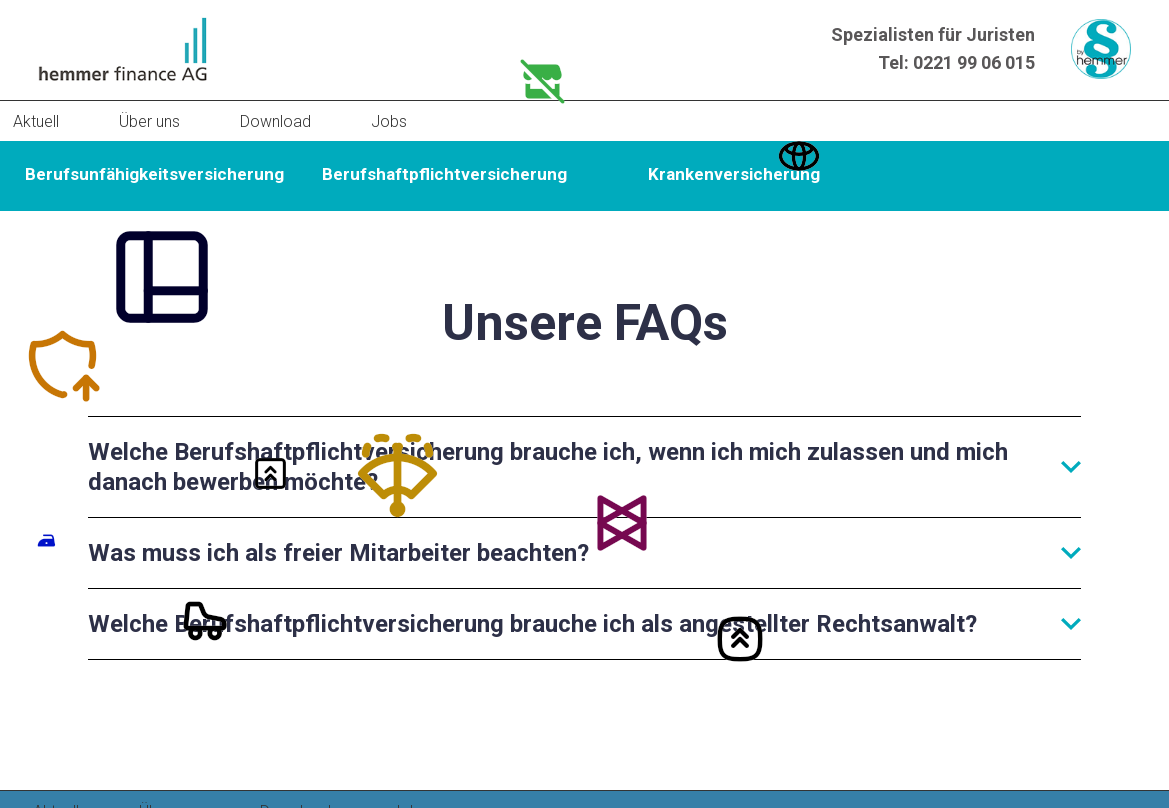 The image size is (1169, 808). I want to click on scroll to top of page, so click(270, 473).